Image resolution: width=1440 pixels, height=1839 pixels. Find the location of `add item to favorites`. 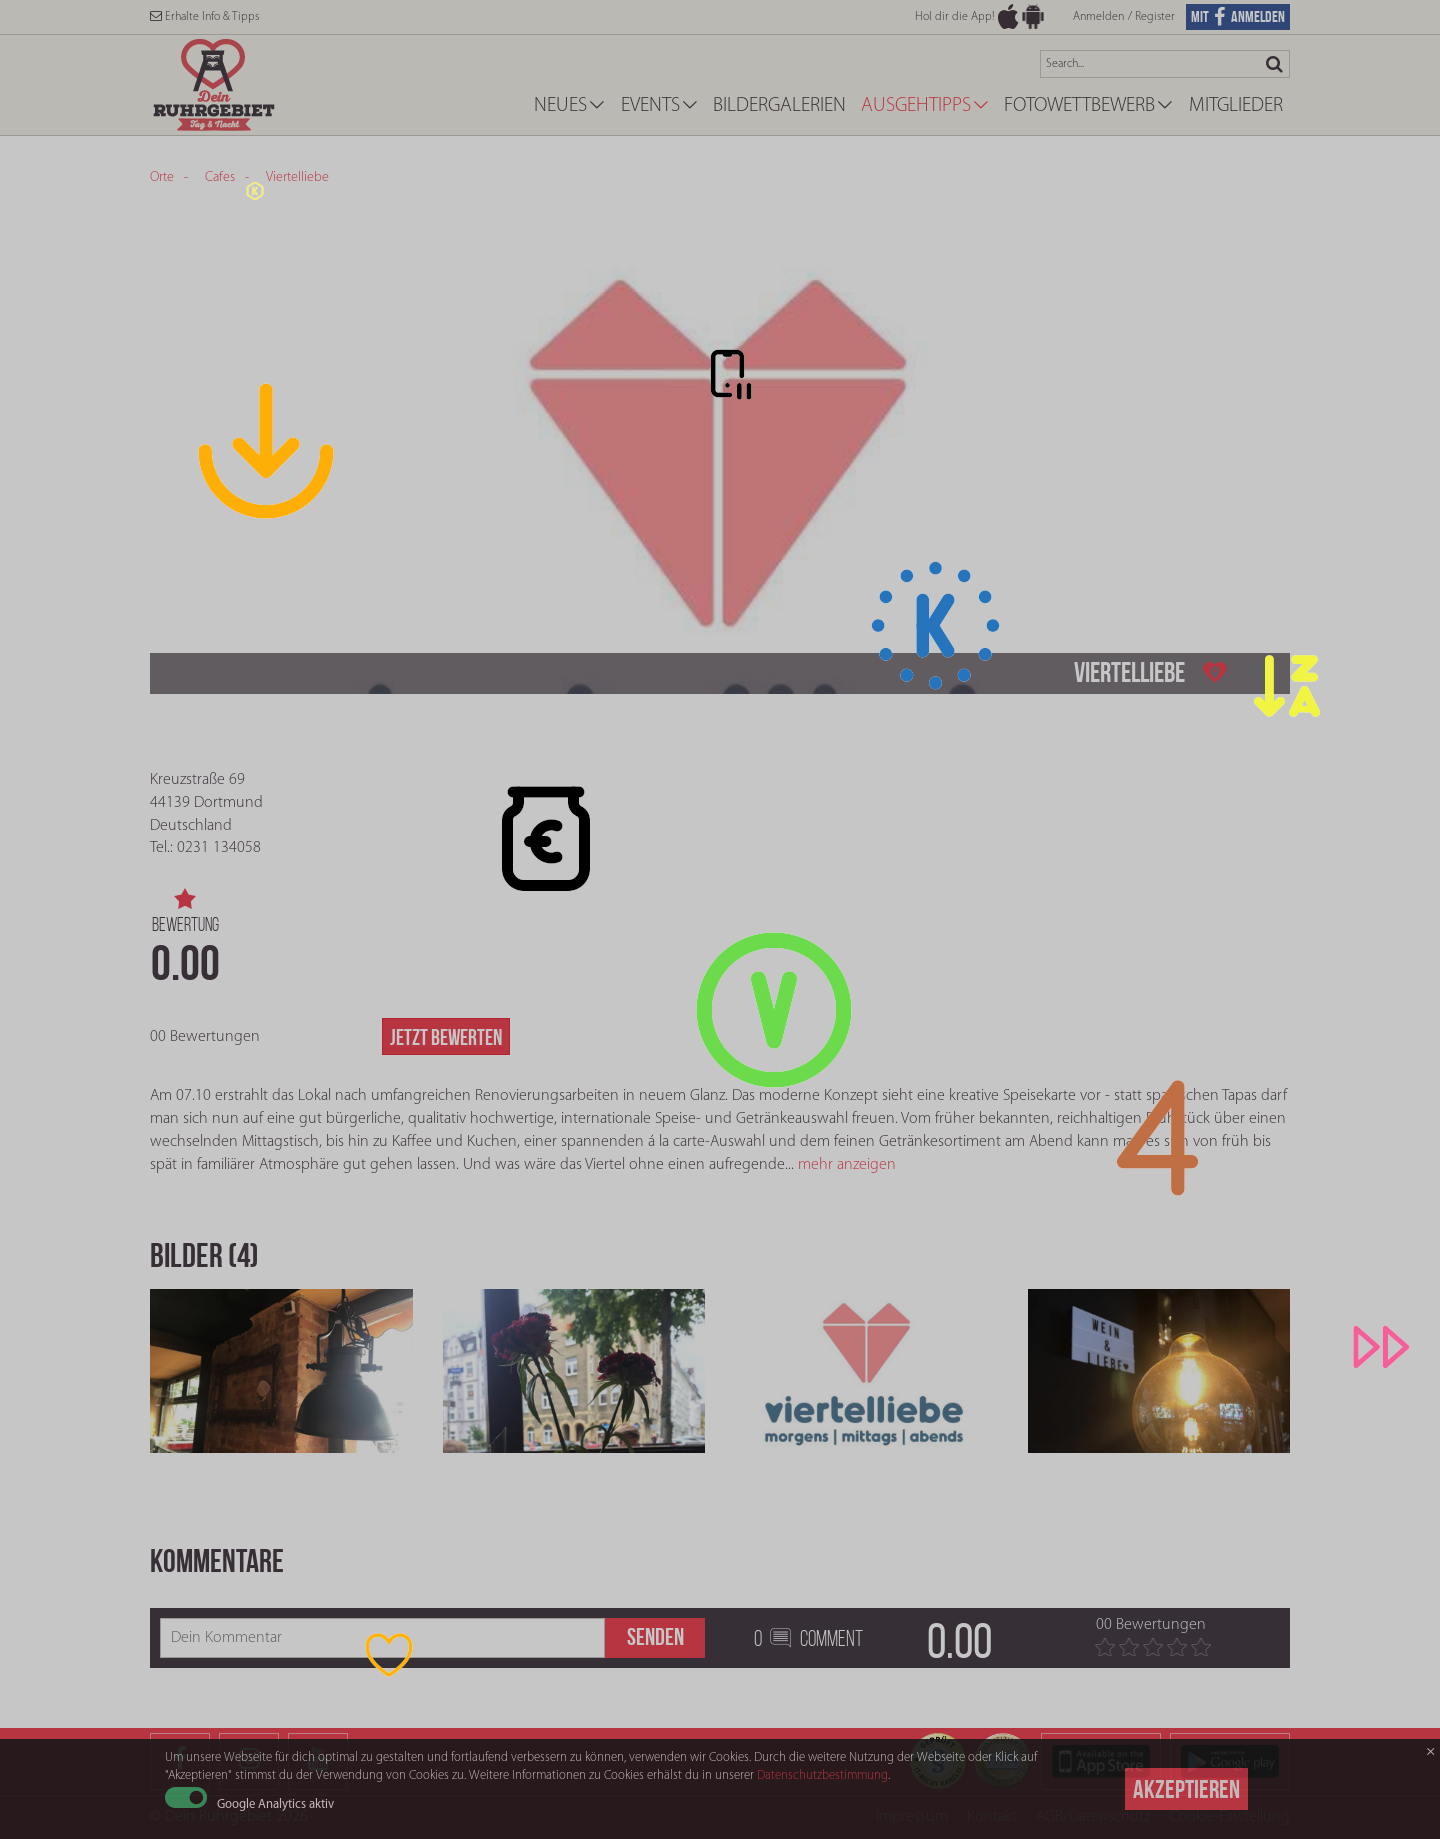

add item to favorites is located at coordinates (389, 1655).